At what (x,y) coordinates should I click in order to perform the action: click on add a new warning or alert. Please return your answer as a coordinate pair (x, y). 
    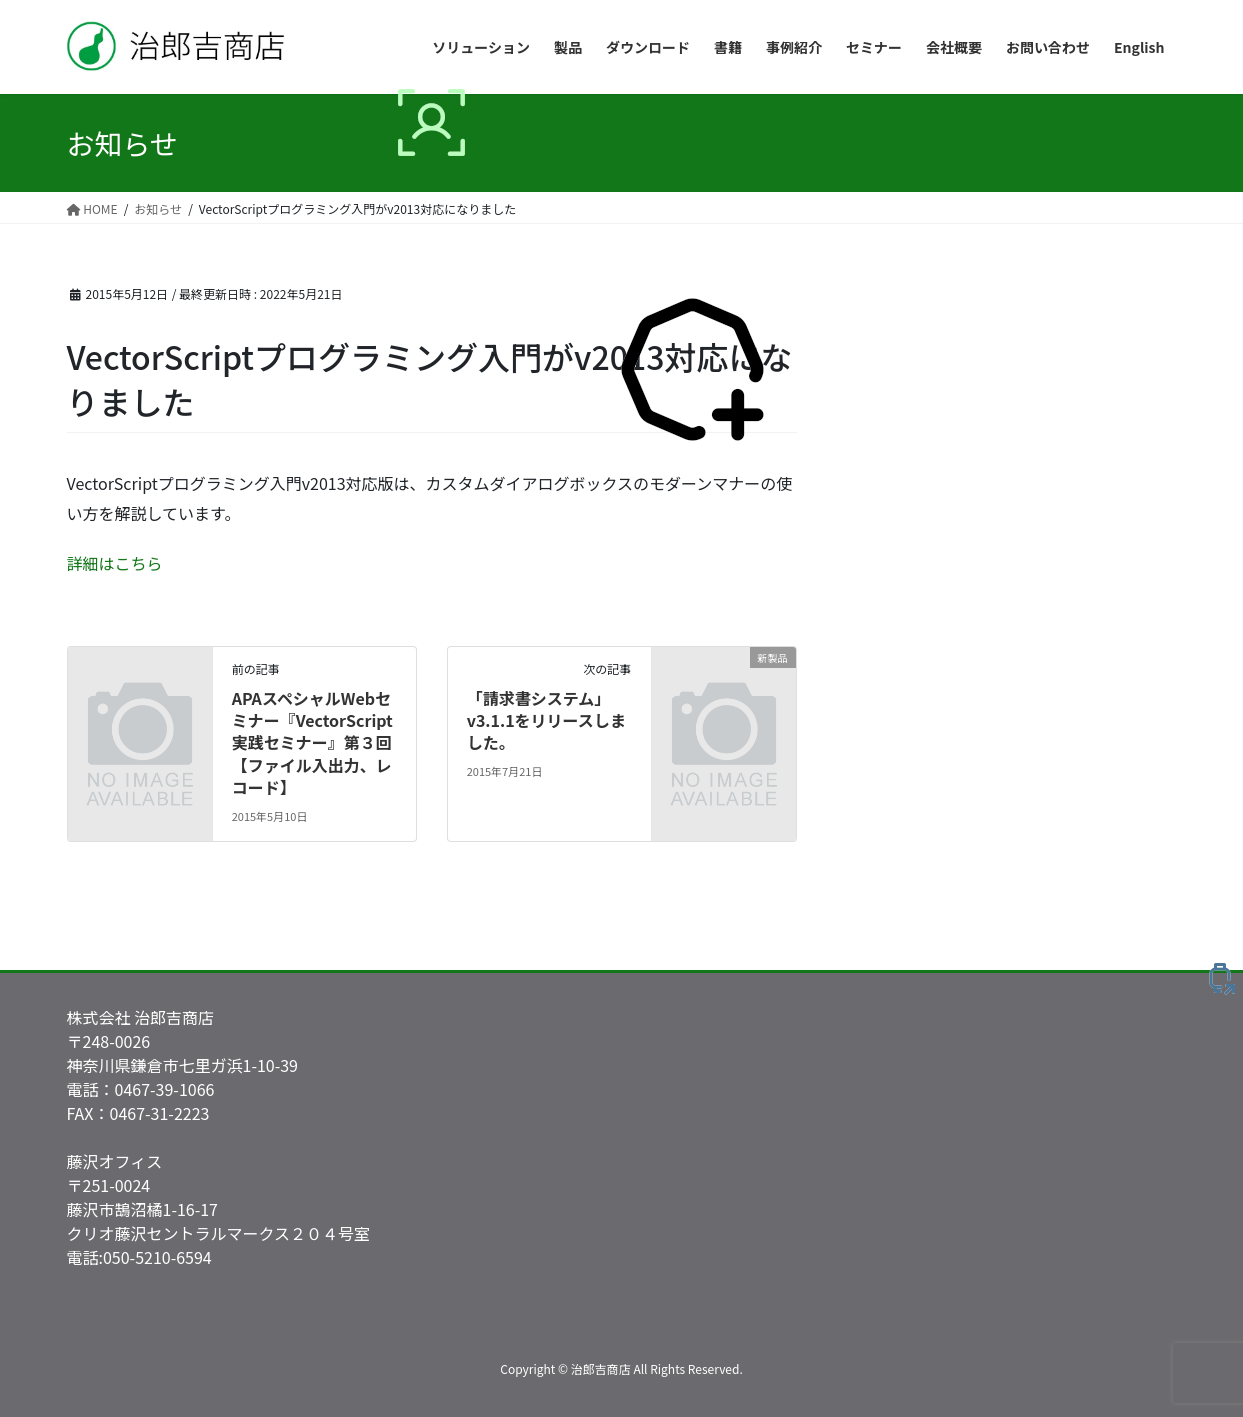
    Looking at the image, I should click on (692, 369).